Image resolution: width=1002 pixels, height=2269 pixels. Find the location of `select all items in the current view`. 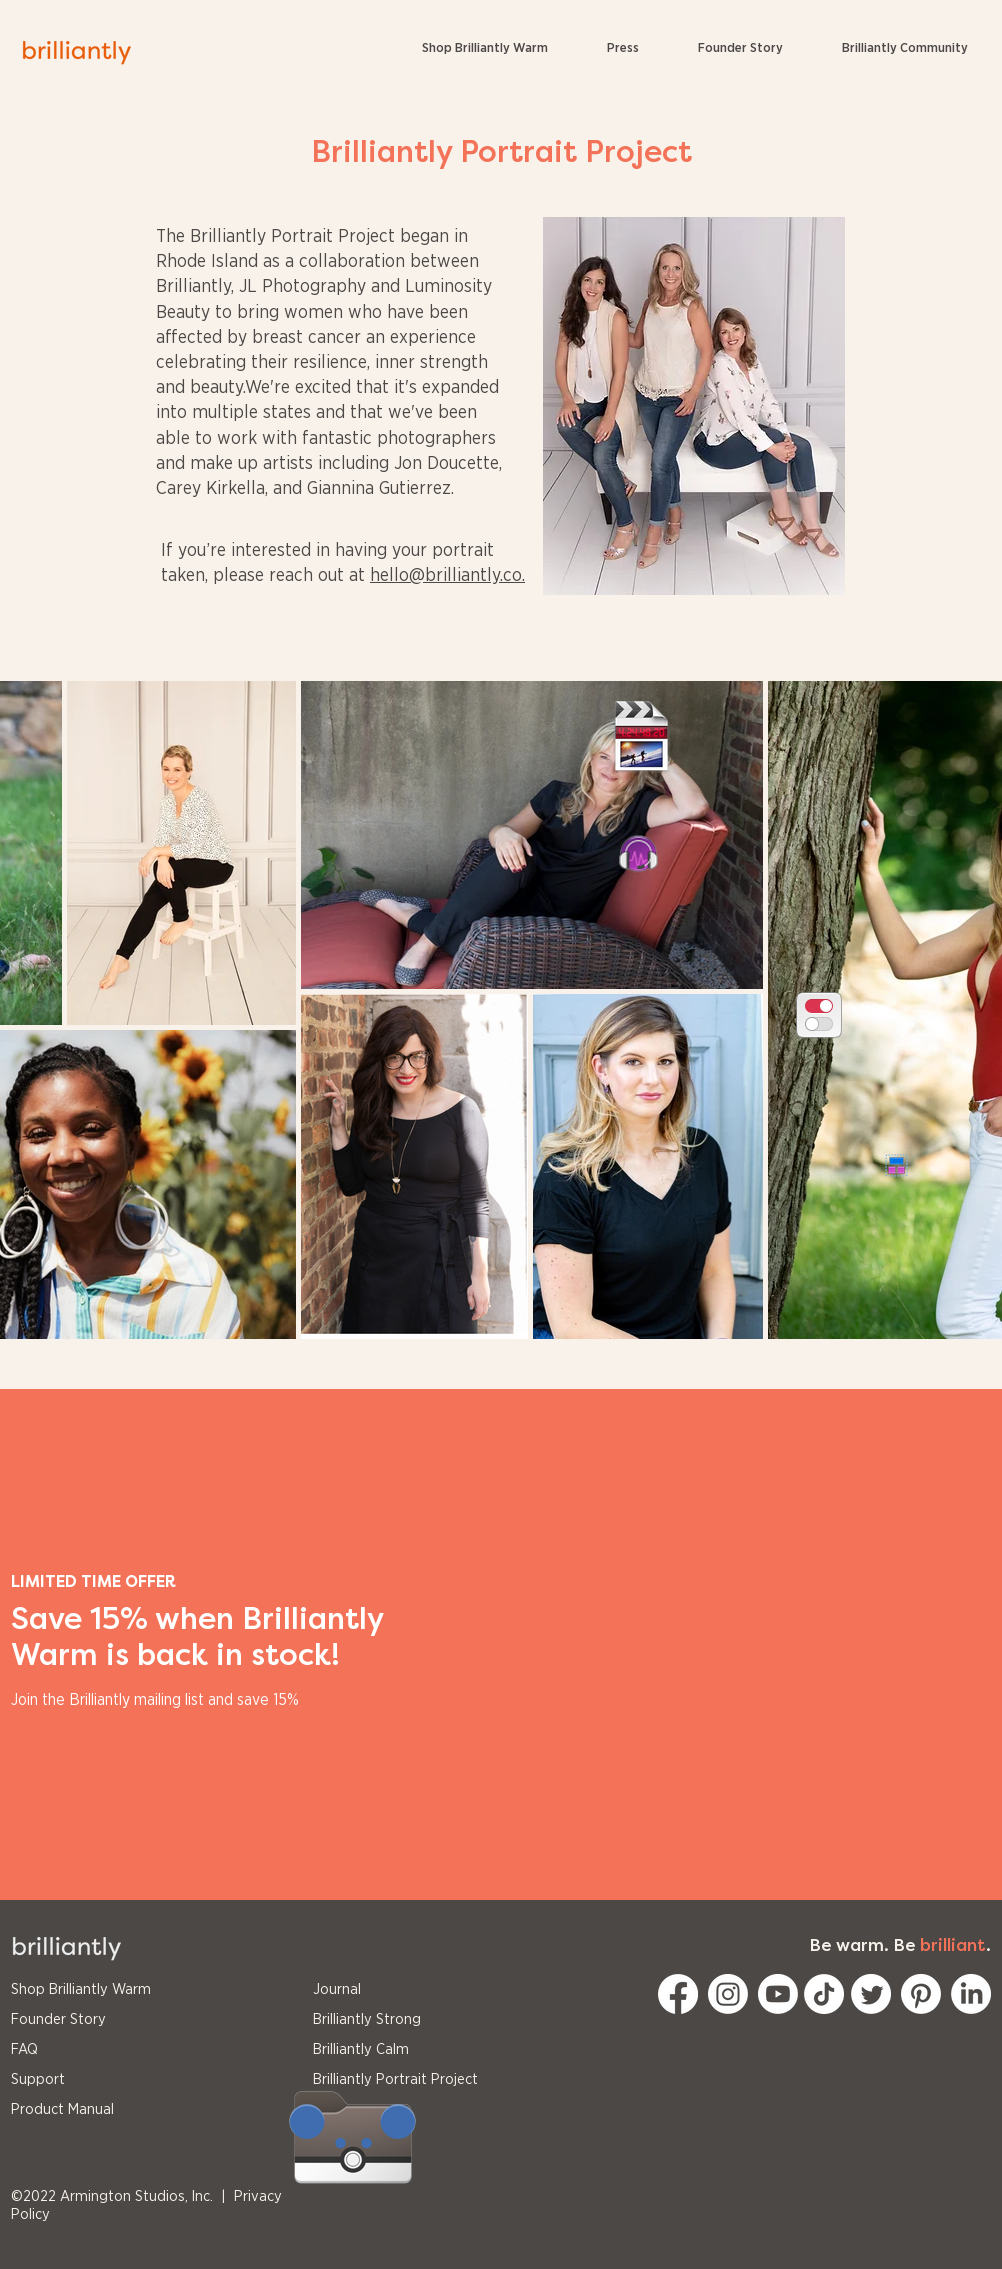

select all items in the current view is located at coordinates (896, 1165).